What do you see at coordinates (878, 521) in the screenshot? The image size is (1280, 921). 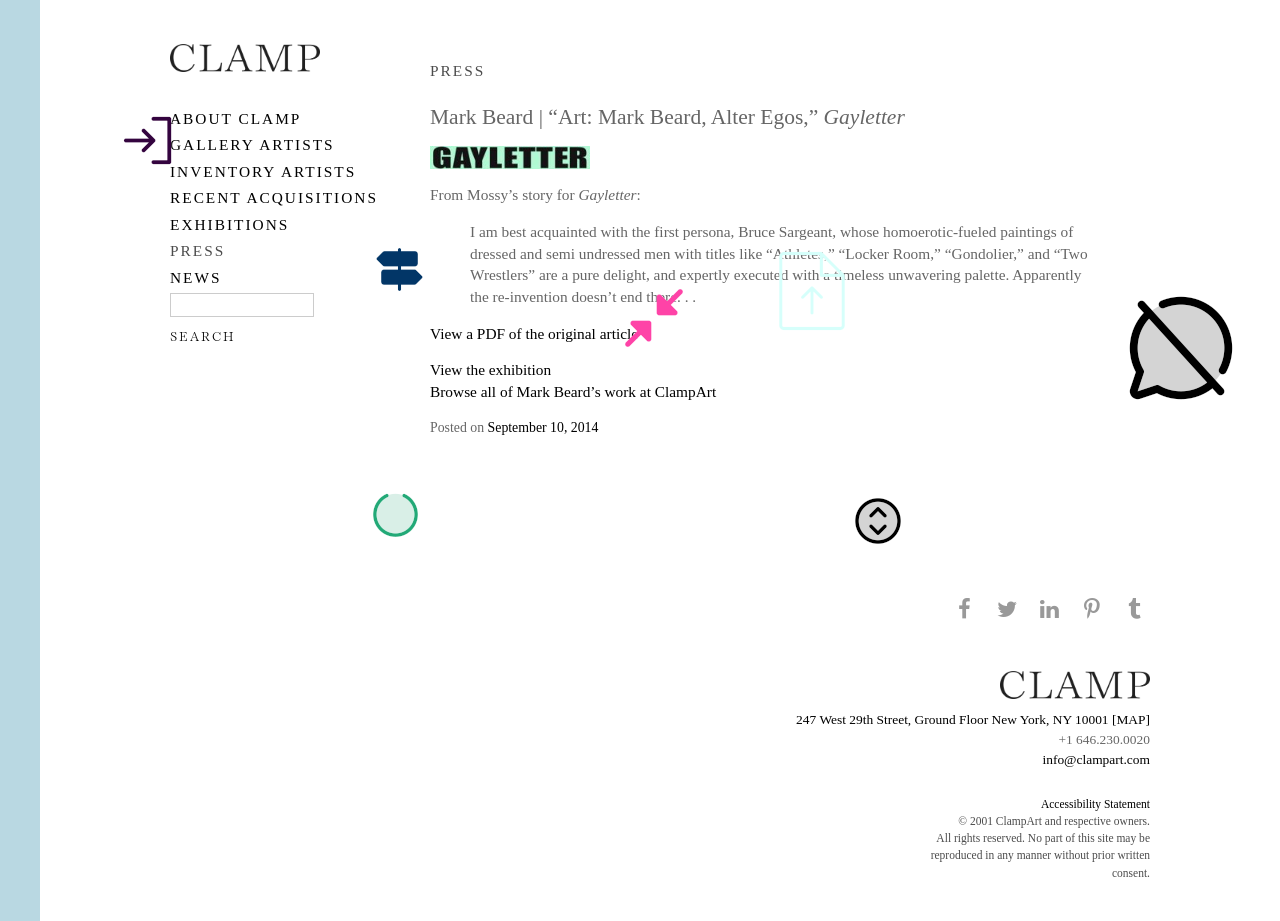 I see `expand or collapse a section` at bounding box center [878, 521].